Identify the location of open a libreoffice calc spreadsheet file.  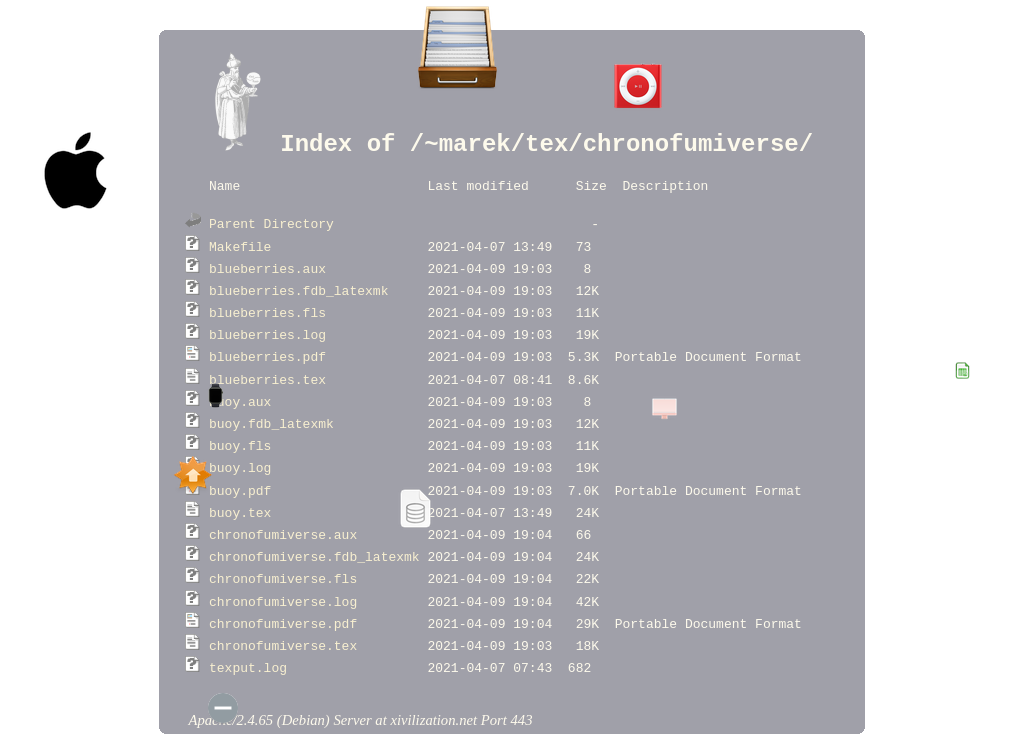
(962, 370).